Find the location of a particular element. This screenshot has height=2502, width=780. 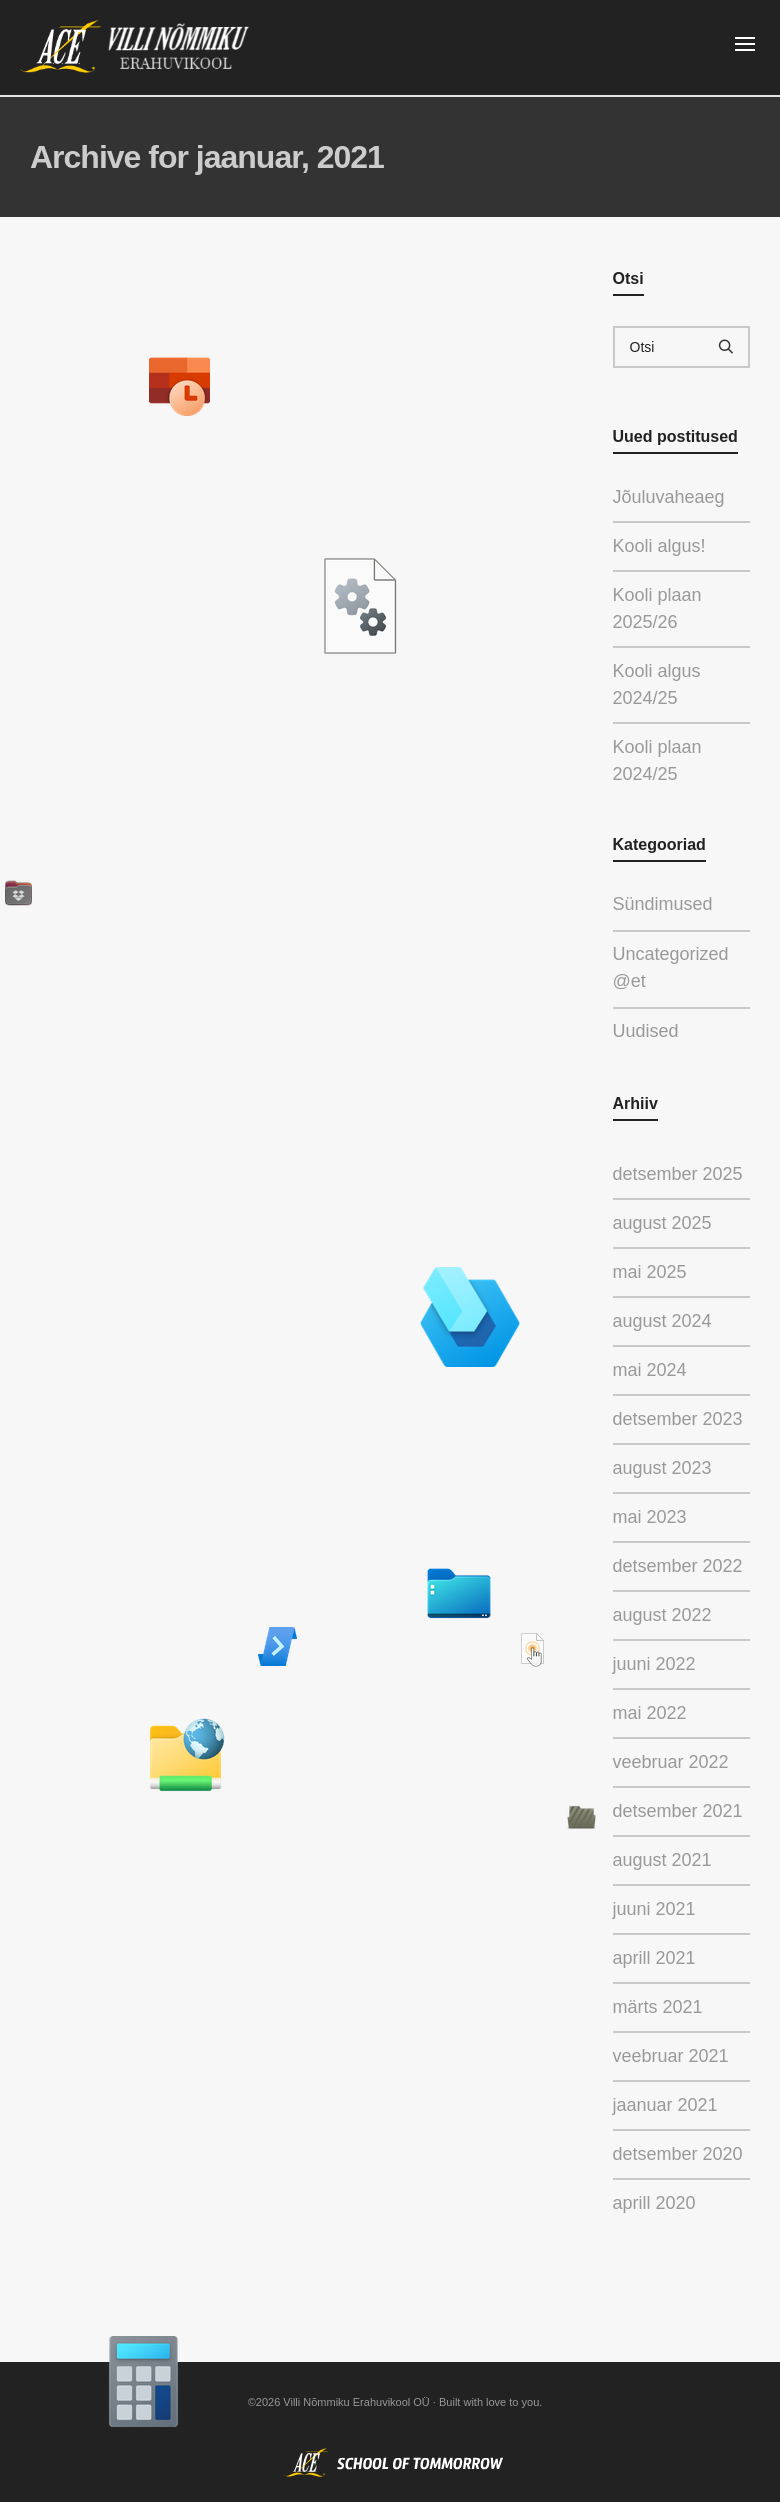

access network or shared folder is located at coordinates (185, 1755).